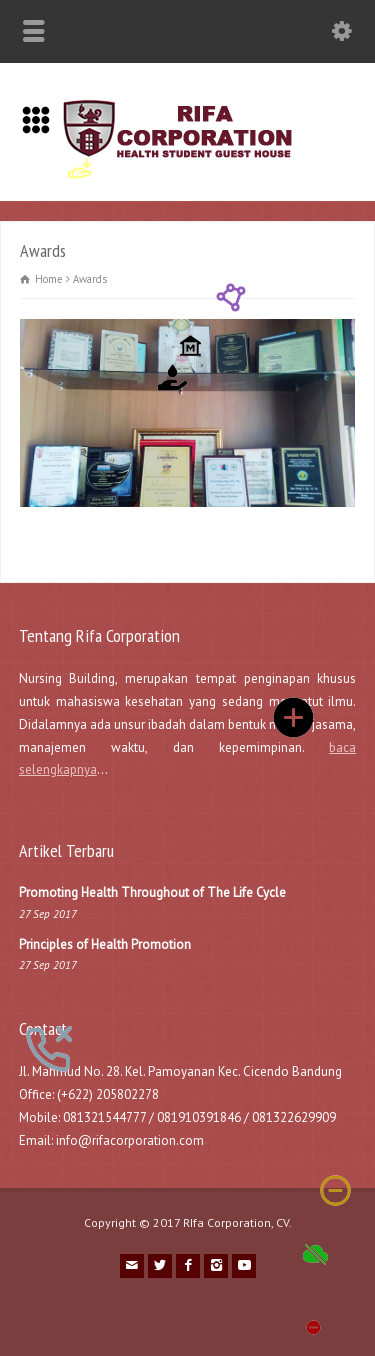 The image size is (375, 1356). I want to click on receive or accept an incoming item, so click(80, 169).